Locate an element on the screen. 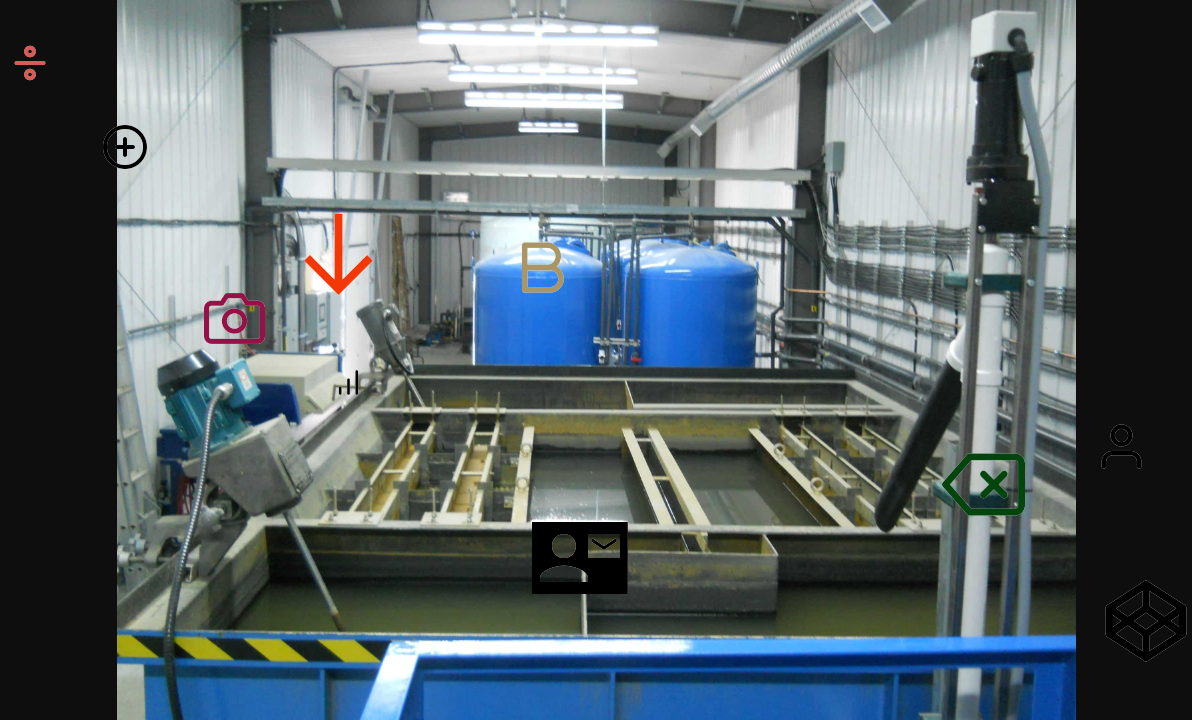  delete a tag or label is located at coordinates (983, 484).